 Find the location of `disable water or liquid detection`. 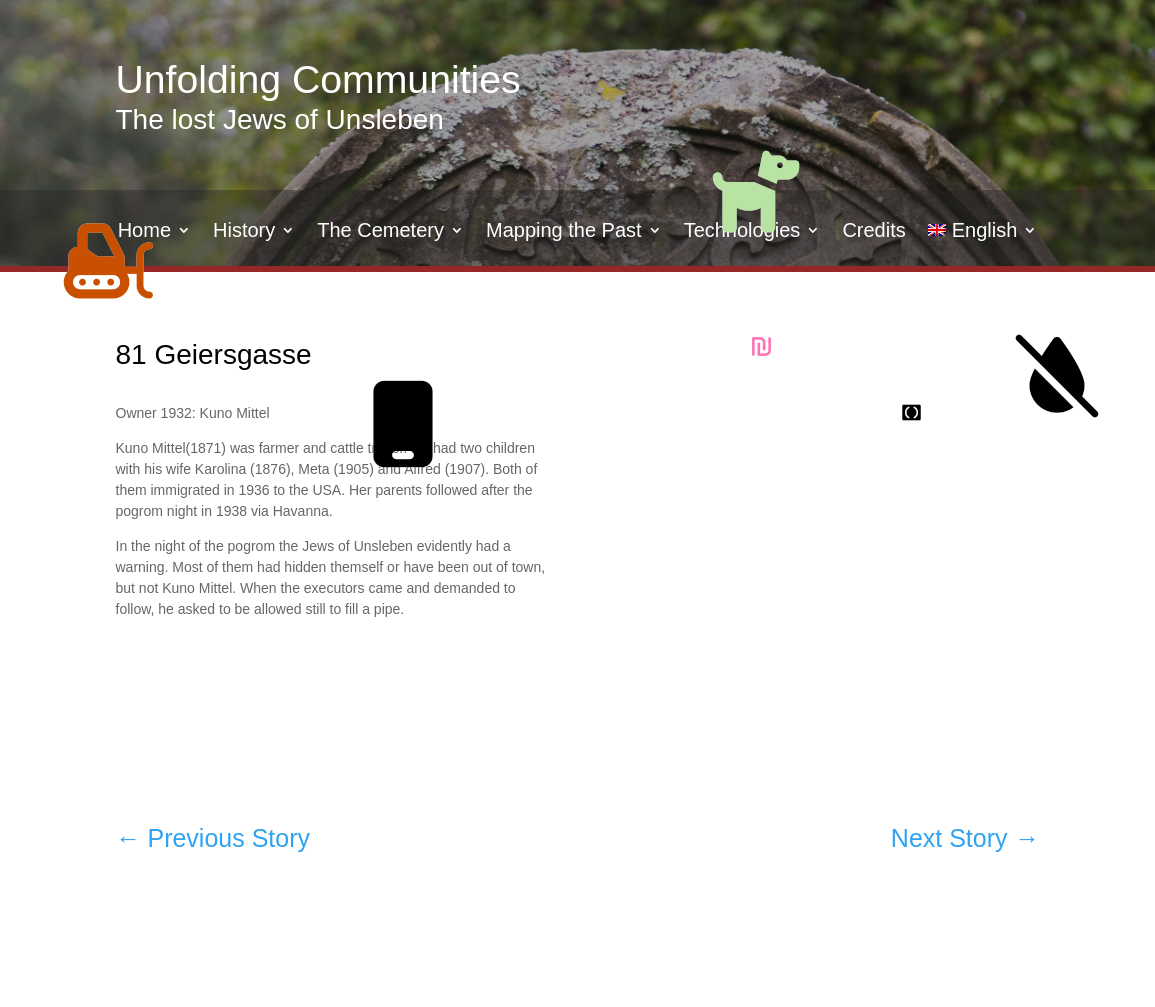

disable water or liquid detection is located at coordinates (1057, 376).